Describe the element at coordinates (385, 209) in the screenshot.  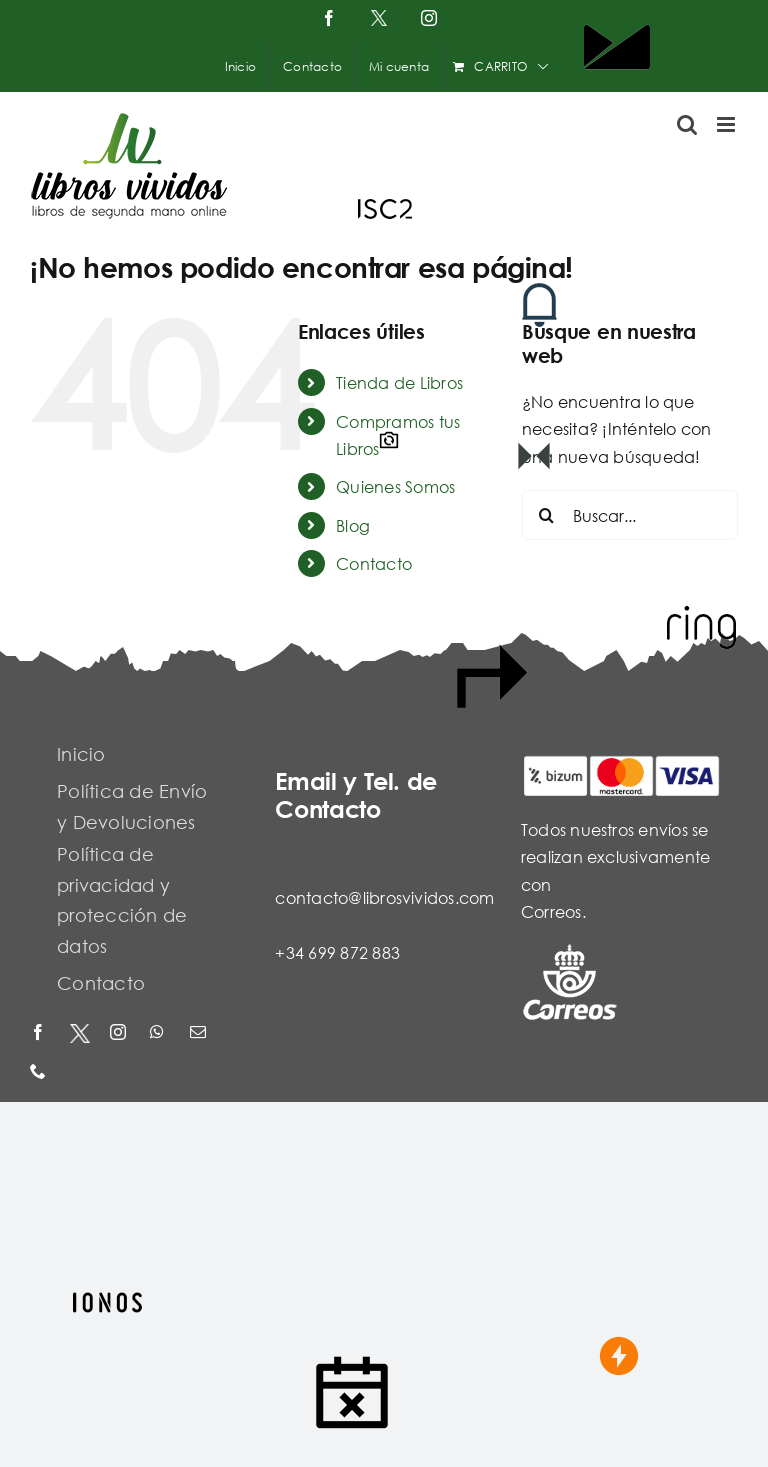
I see `ISC² official logo` at that location.